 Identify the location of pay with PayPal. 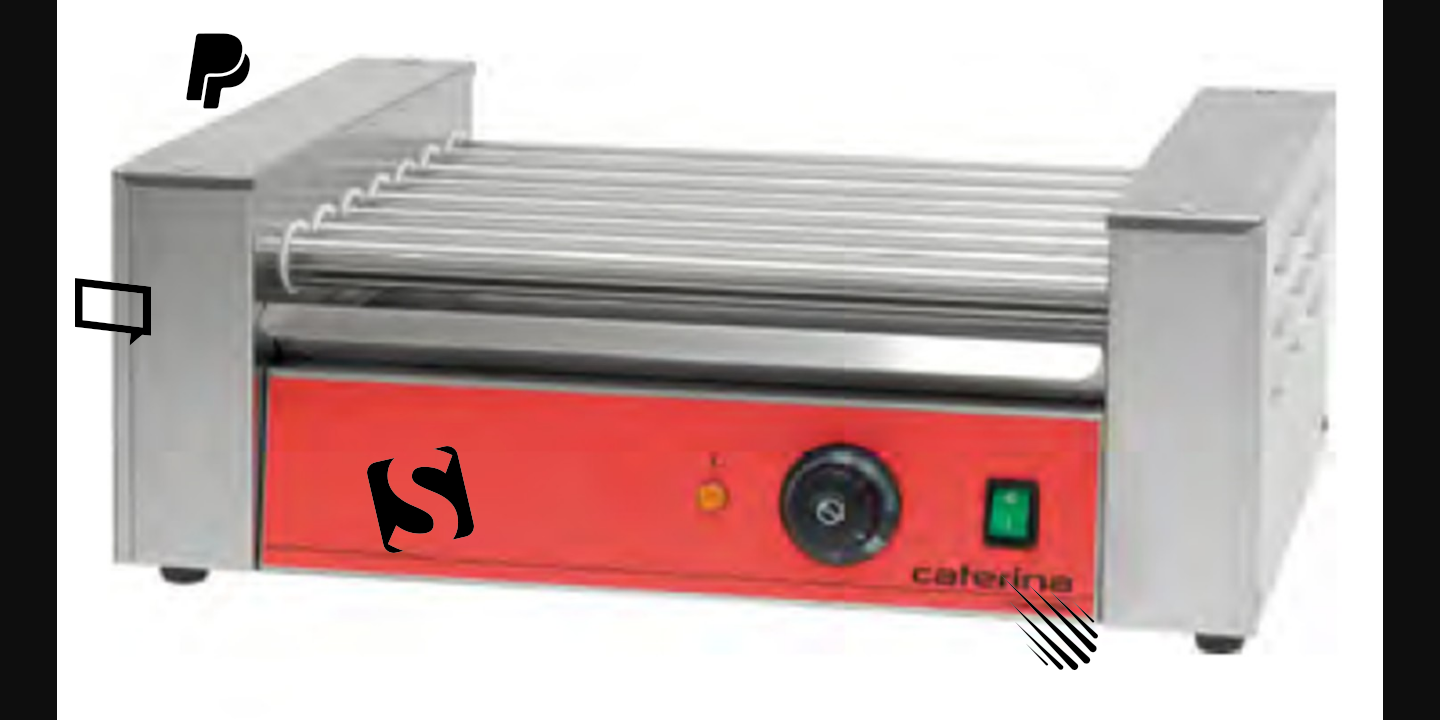
(218, 71).